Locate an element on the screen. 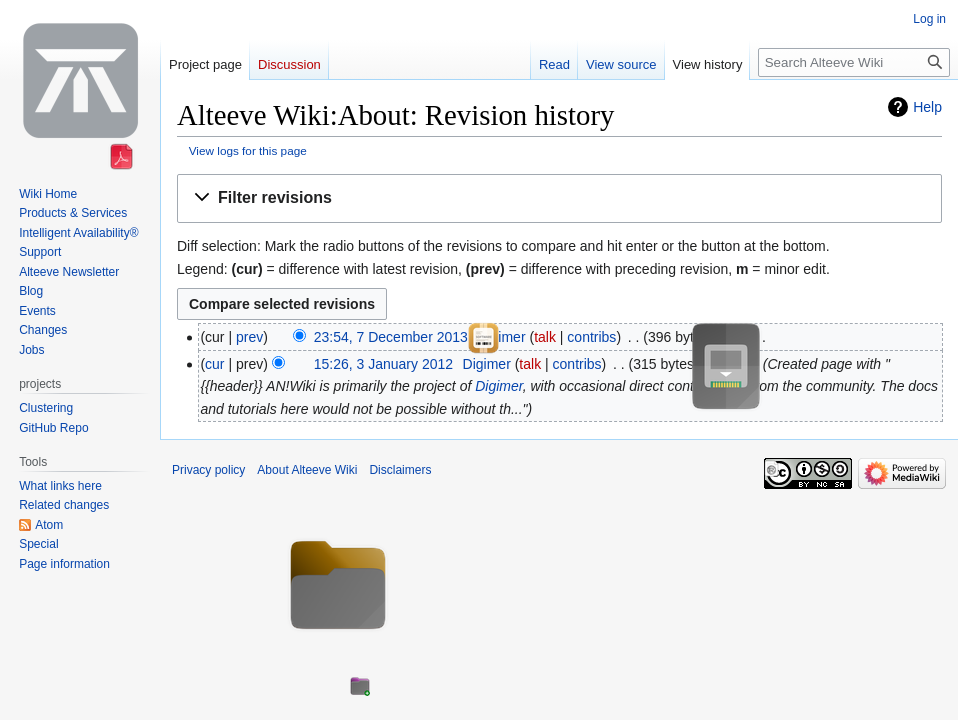 Image resolution: width=958 pixels, height=720 pixels. a PDF document file is located at coordinates (121, 156).